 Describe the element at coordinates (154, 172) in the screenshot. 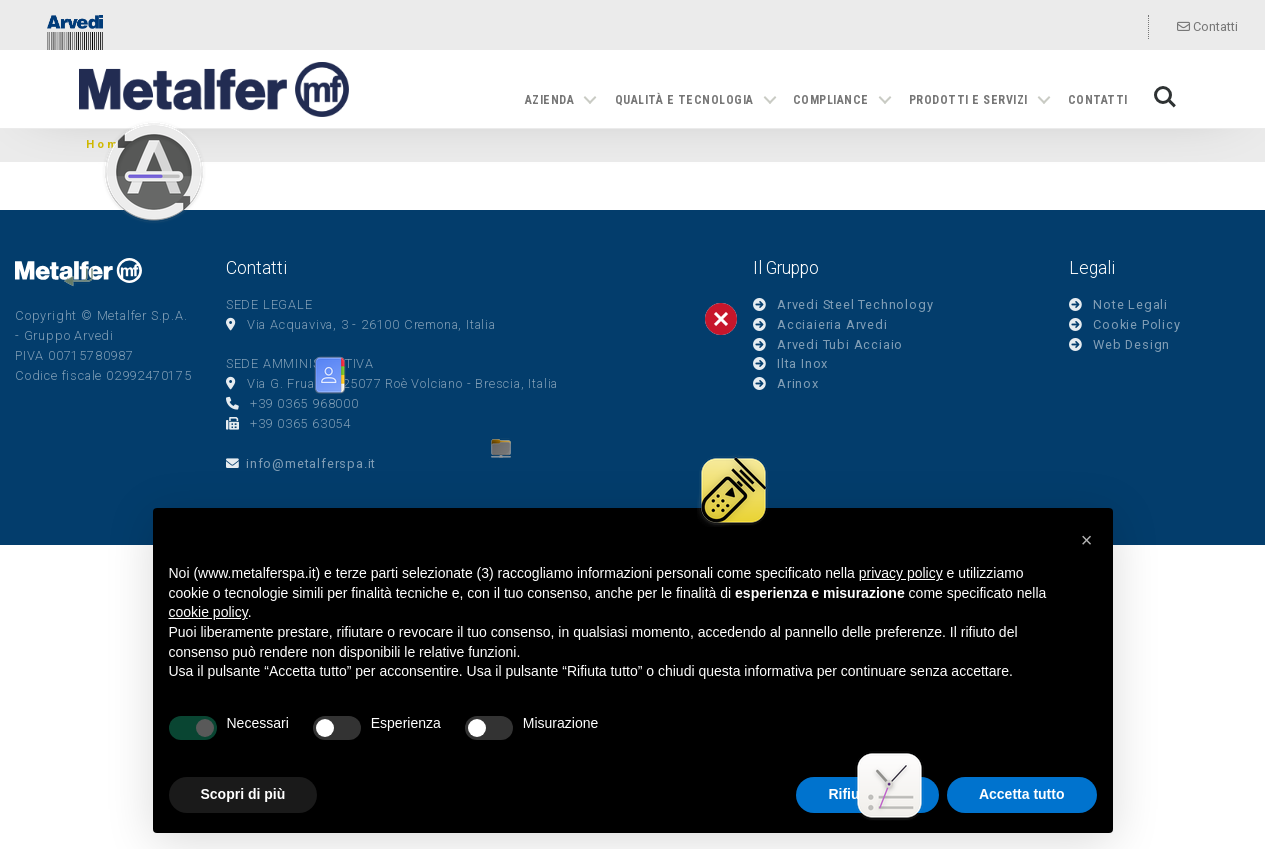

I see `open the software update manager` at that location.